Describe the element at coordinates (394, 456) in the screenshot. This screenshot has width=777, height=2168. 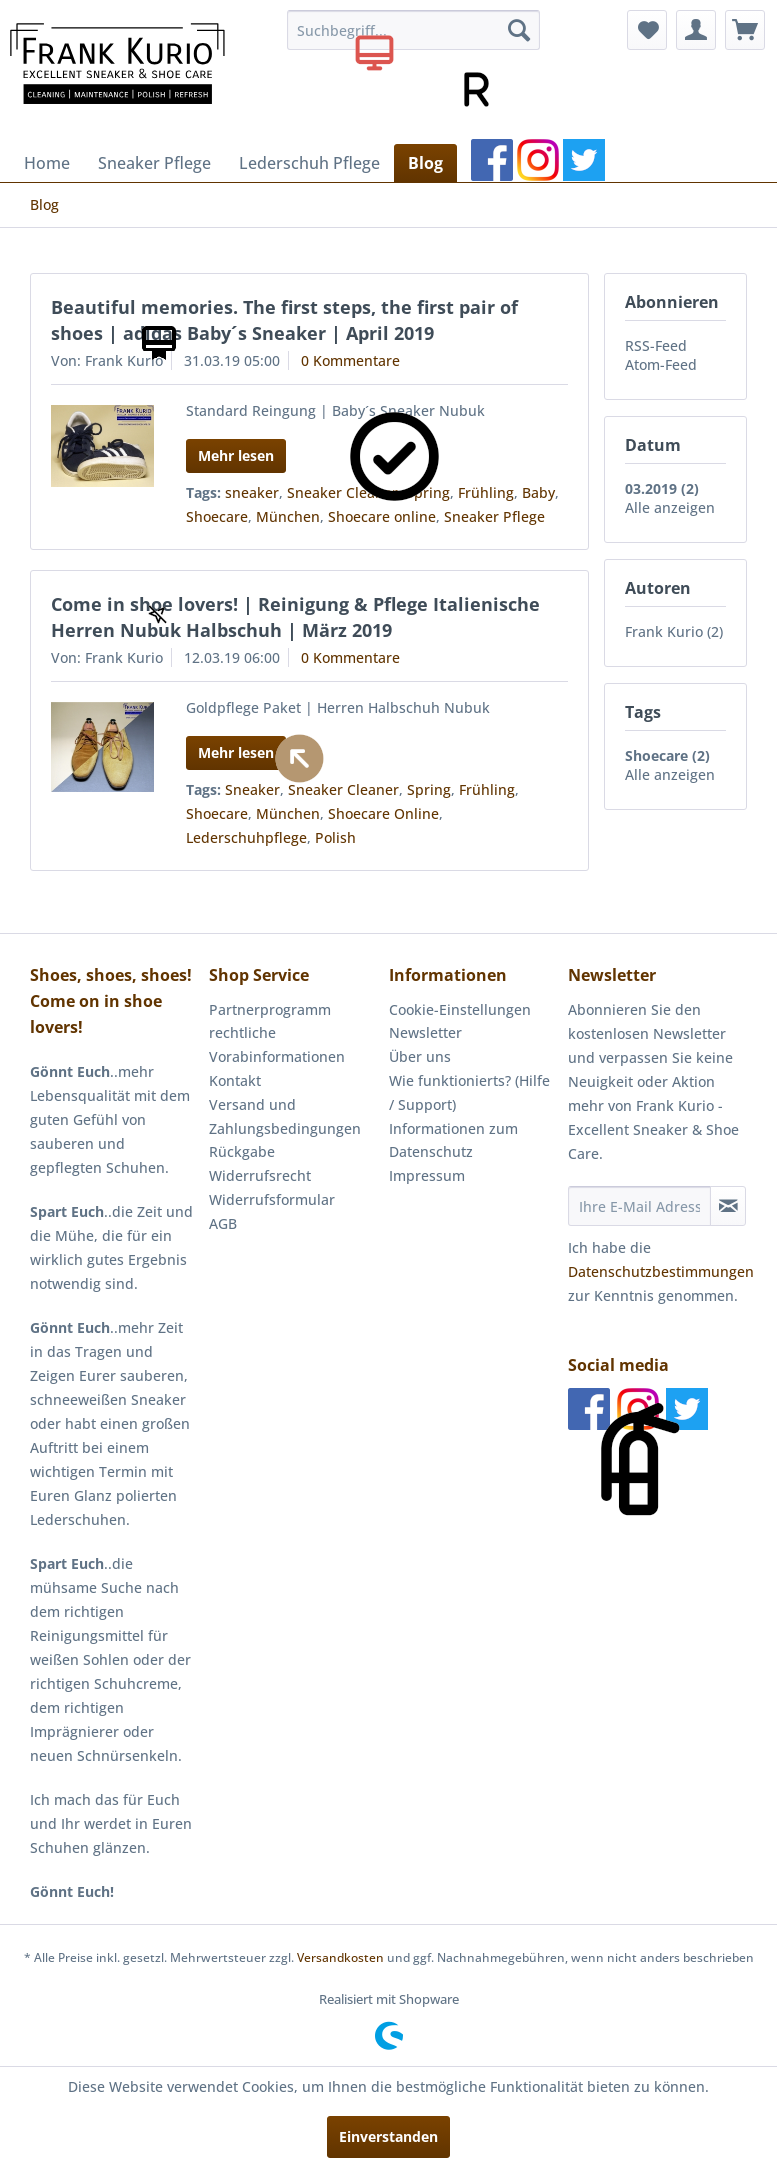
I see `confirms a successful action or completion` at that location.